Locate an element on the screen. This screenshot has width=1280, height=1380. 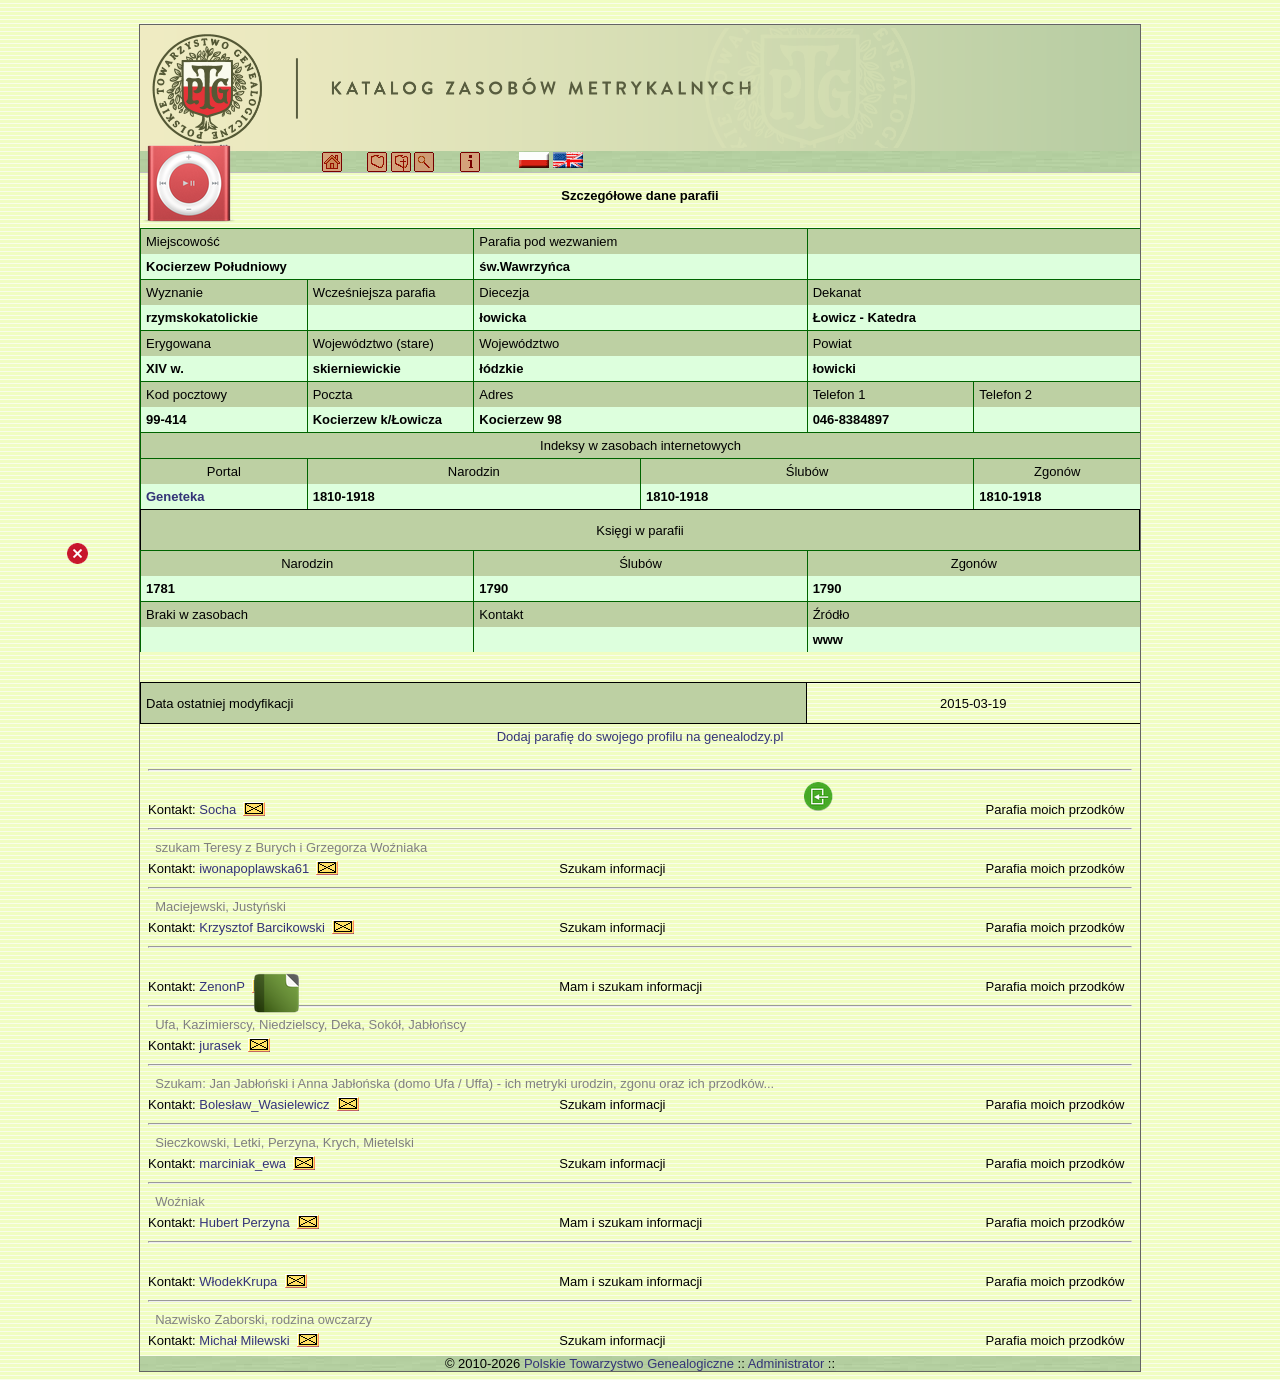
iPod shuffle device connected is located at coordinates (189, 183).